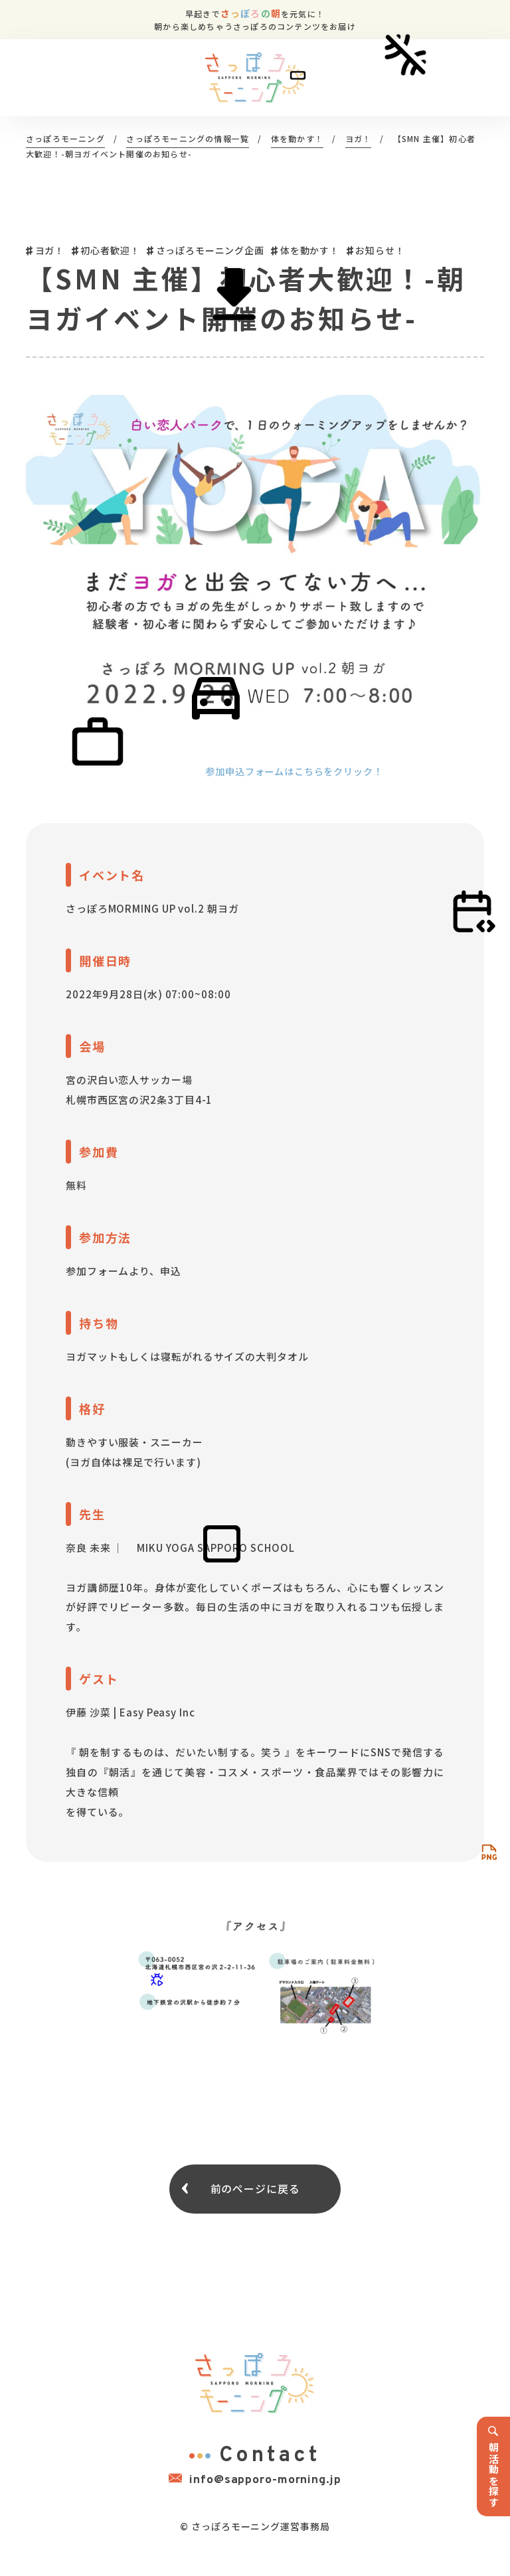 This screenshot has height=2576, width=510. What do you see at coordinates (157, 1979) in the screenshot?
I see `start debugging session` at bounding box center [157, 1979].